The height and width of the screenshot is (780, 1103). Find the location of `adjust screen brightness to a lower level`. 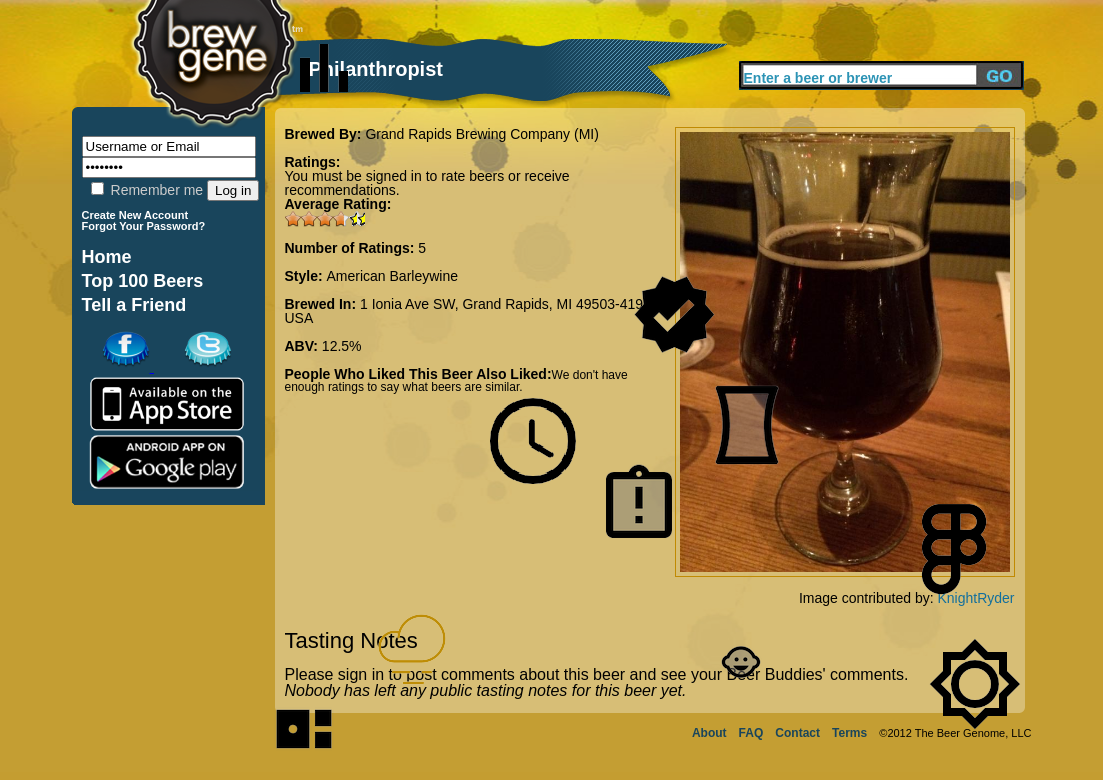

adjust screen brightness to a lower level is located at coordinates (975, 684).